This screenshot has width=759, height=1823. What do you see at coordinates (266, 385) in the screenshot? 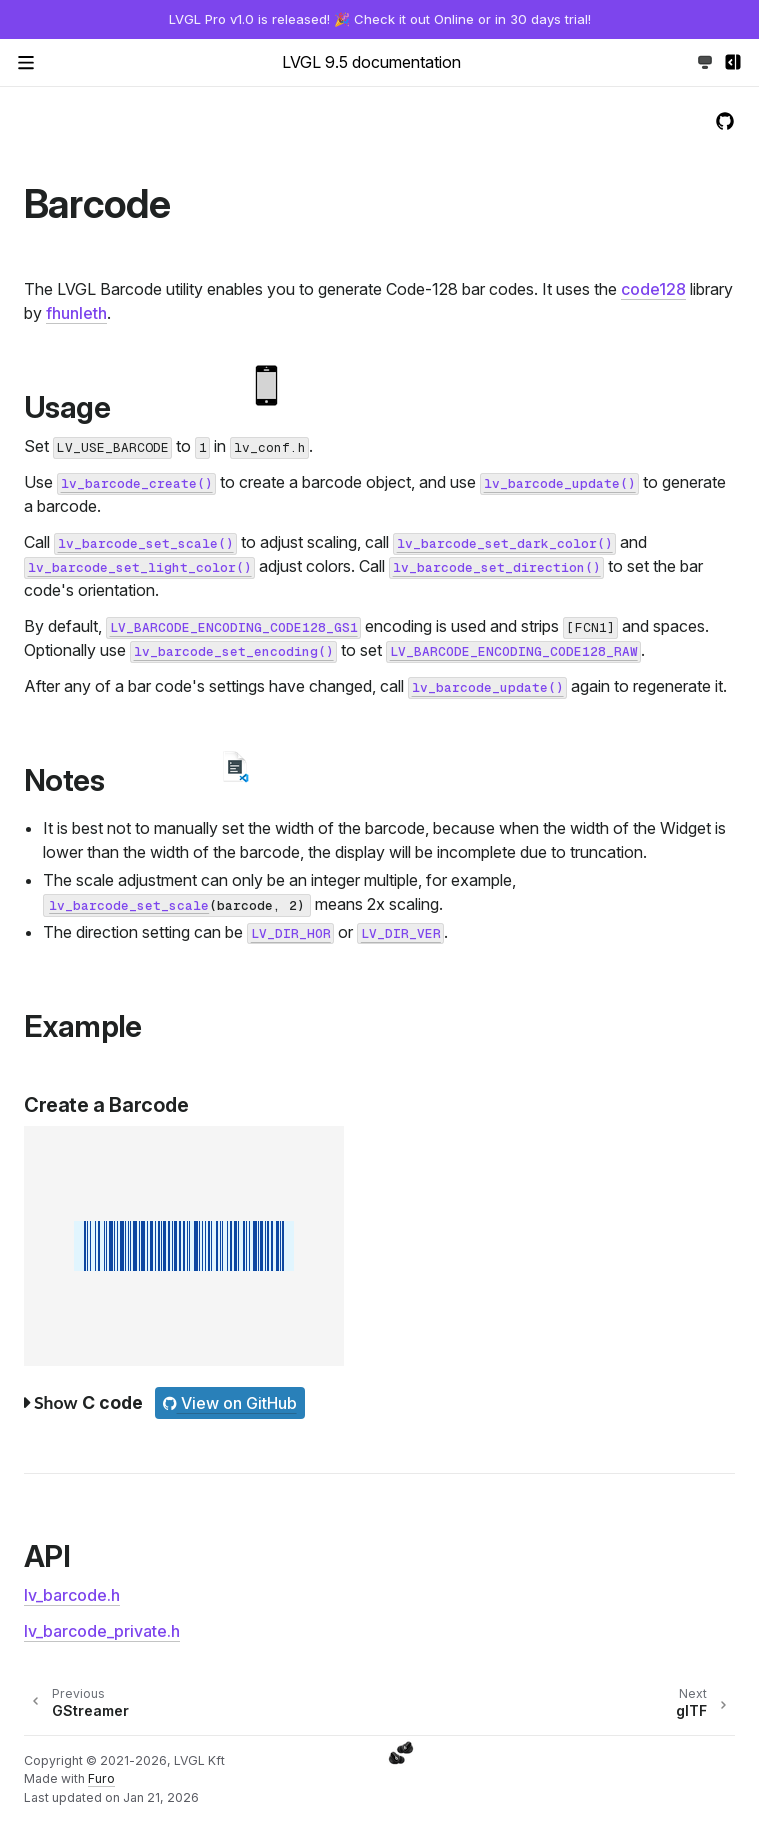
I see `iPhone device in sidebar navigation` at bounding box center [266, 385].